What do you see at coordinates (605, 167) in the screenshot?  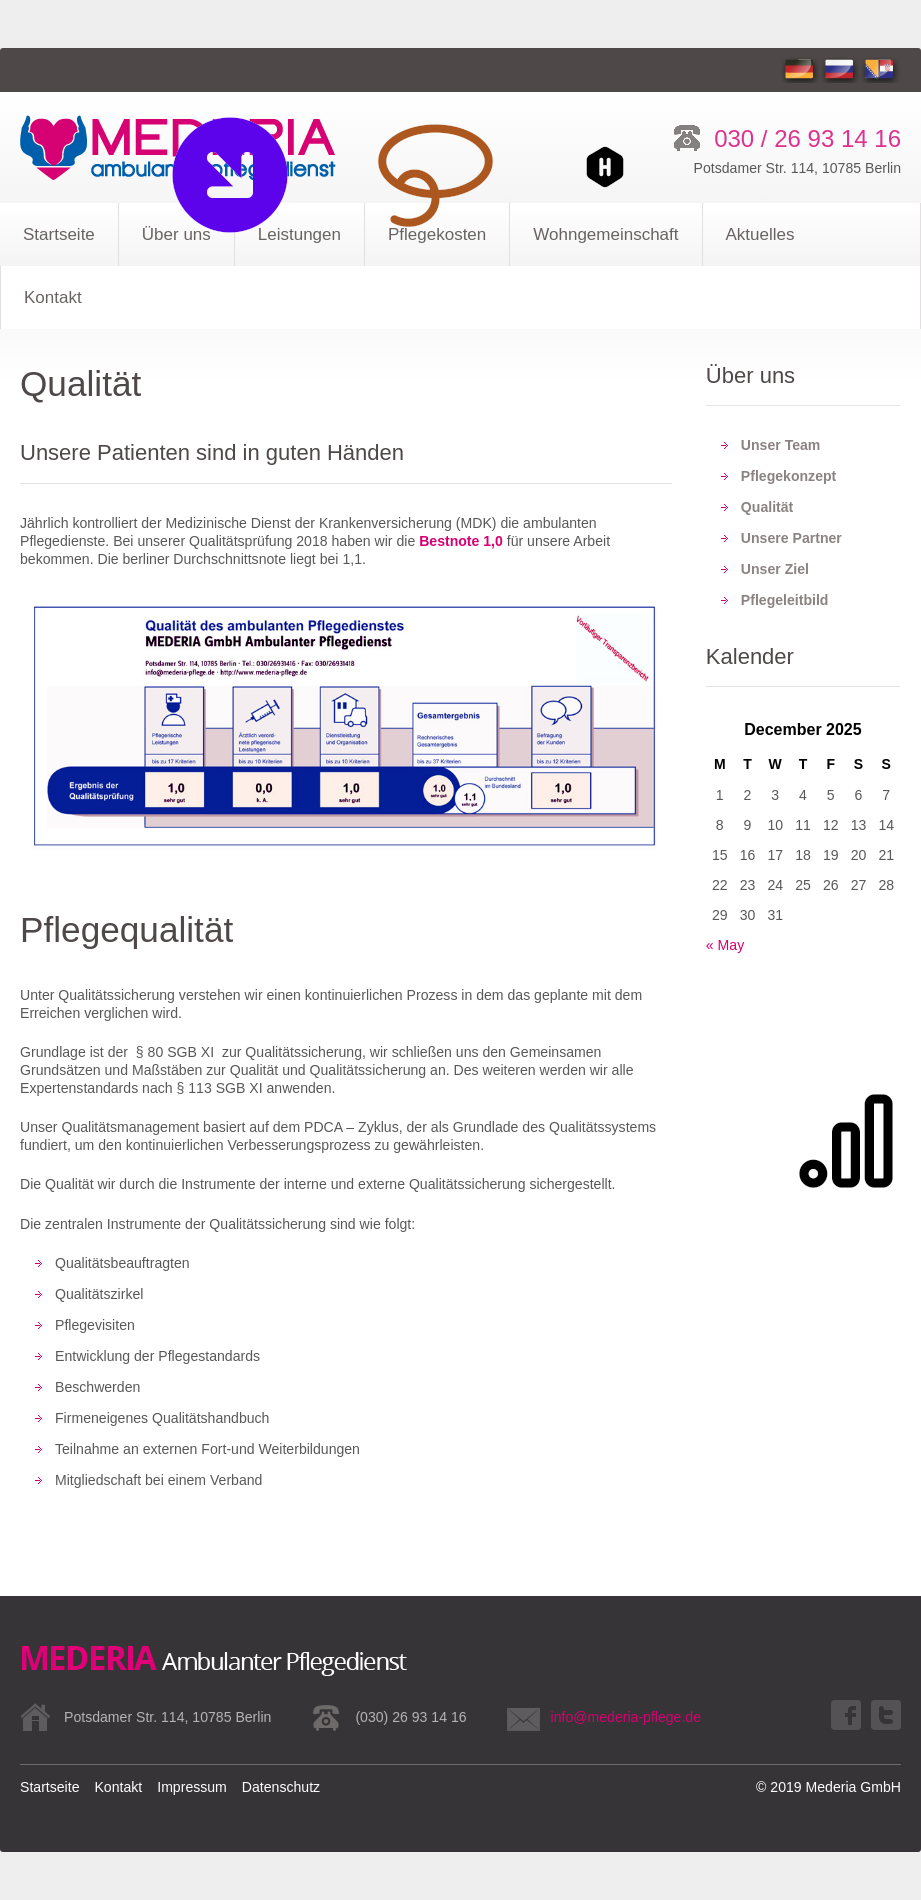 I see `access help or documentation` at bounding box center [605, 167].